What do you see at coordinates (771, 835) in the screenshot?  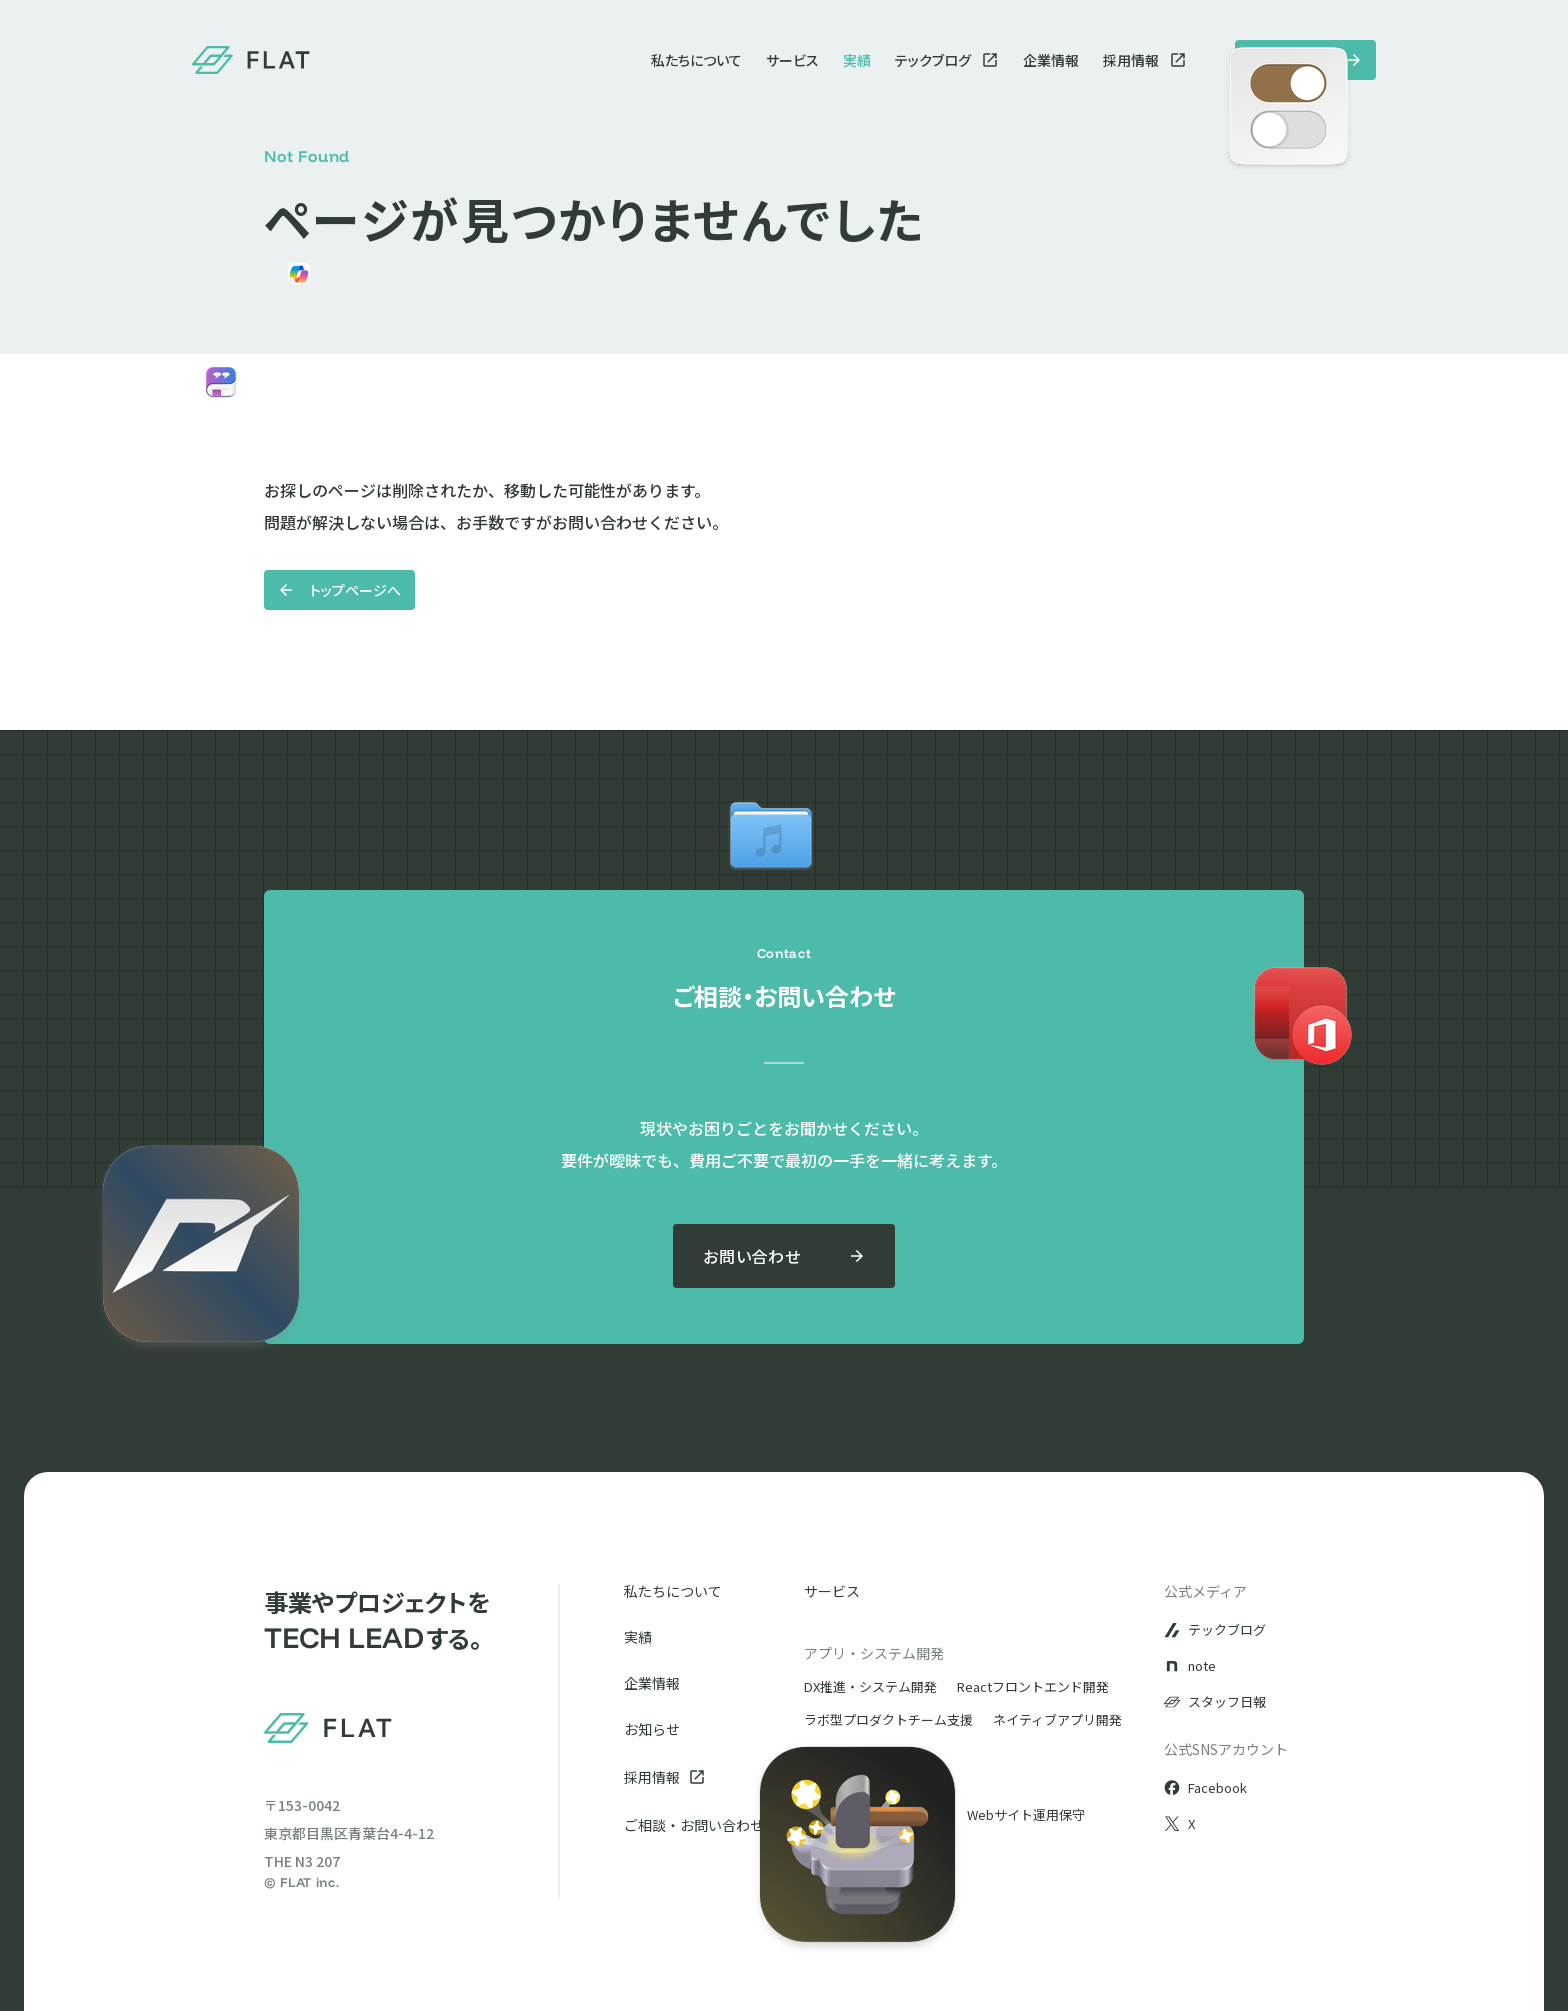 I see `open your music folder` at bounding box center [771, 835].